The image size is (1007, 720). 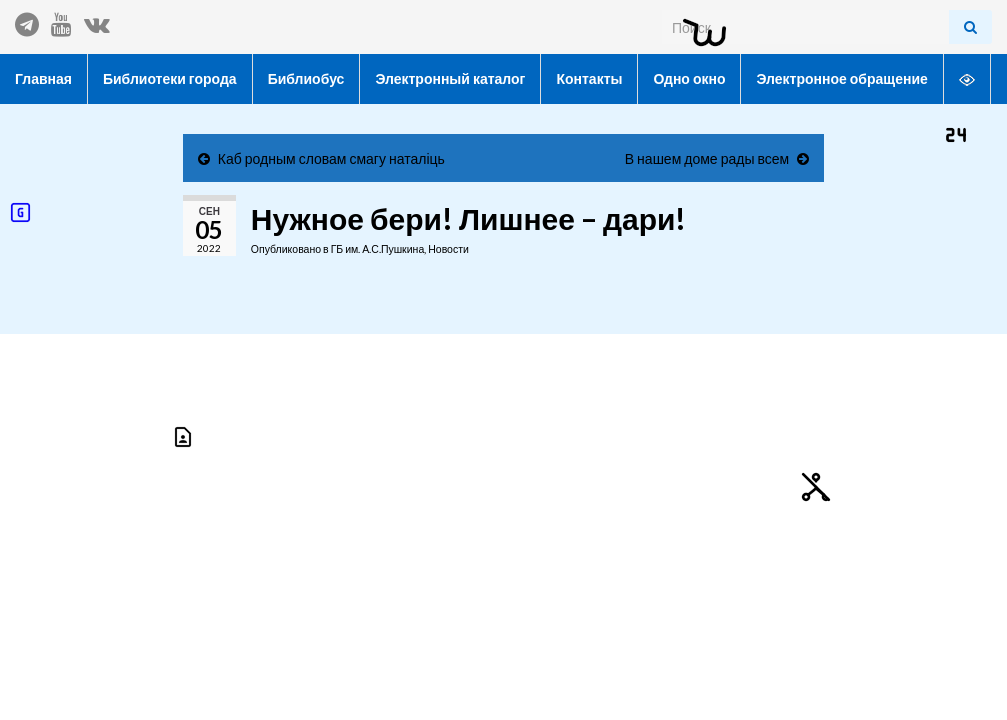 What do you see at coordinates (704, 32) in the screenshot?
I see `open the Wish shopping app` at bounding box center [704, 32].